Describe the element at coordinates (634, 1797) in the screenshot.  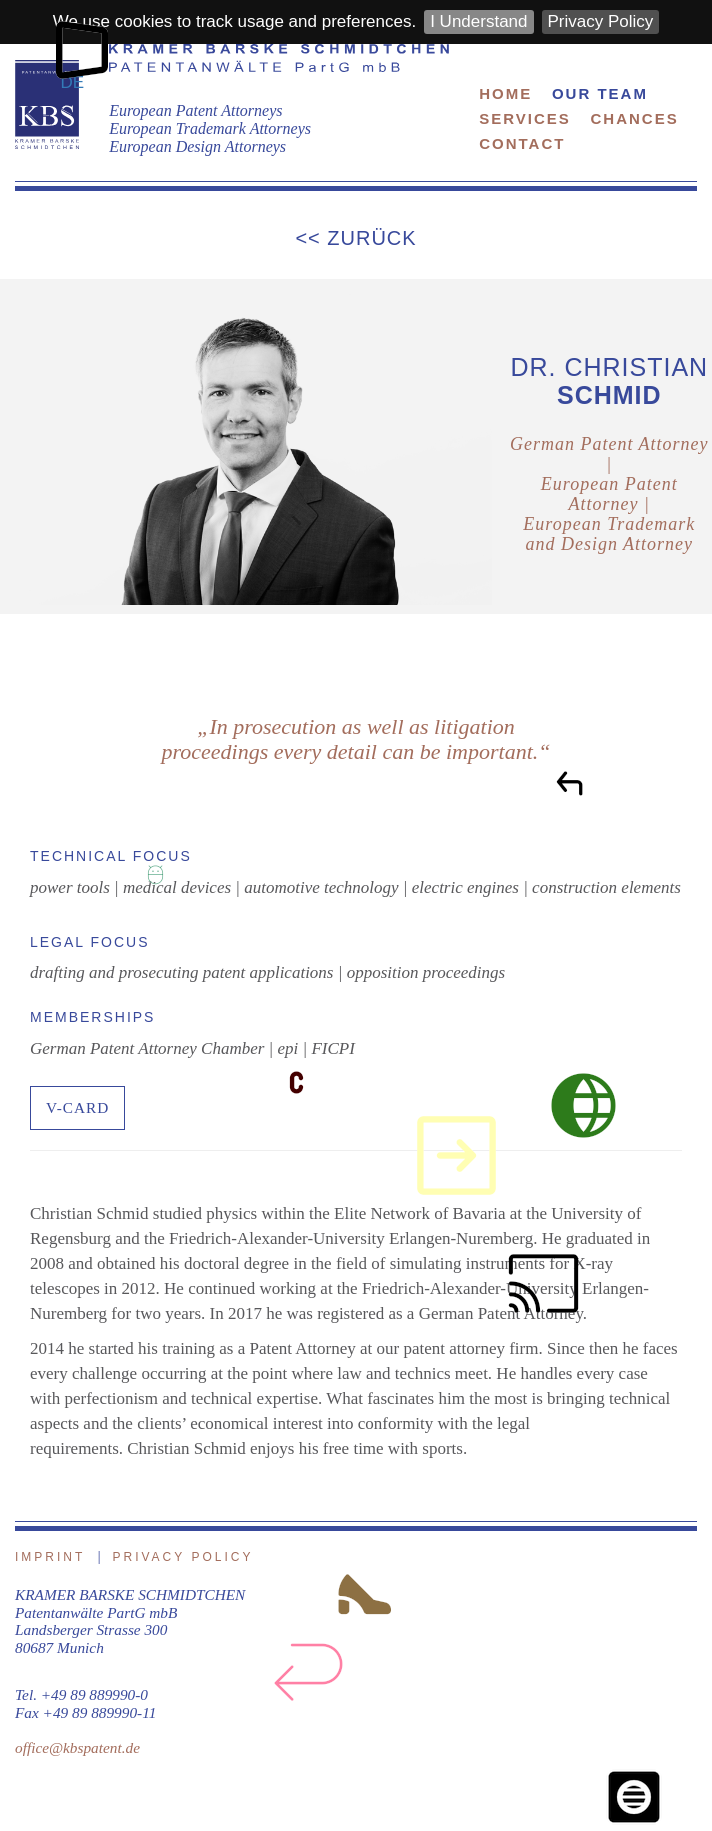
I see `access climate control settings` at that location.